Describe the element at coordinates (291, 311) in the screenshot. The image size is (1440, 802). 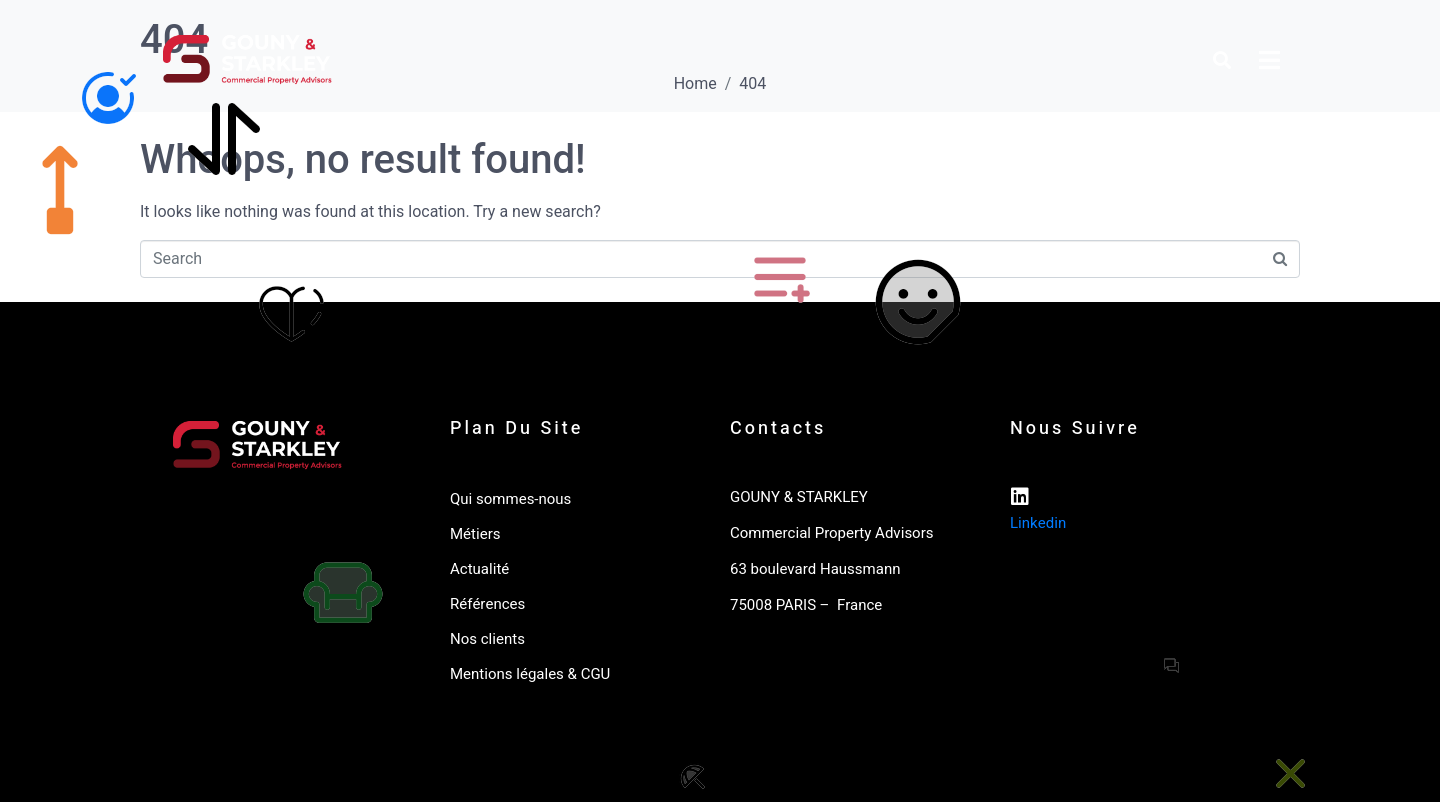
I see `indicates partial like or favorite status` at that location.